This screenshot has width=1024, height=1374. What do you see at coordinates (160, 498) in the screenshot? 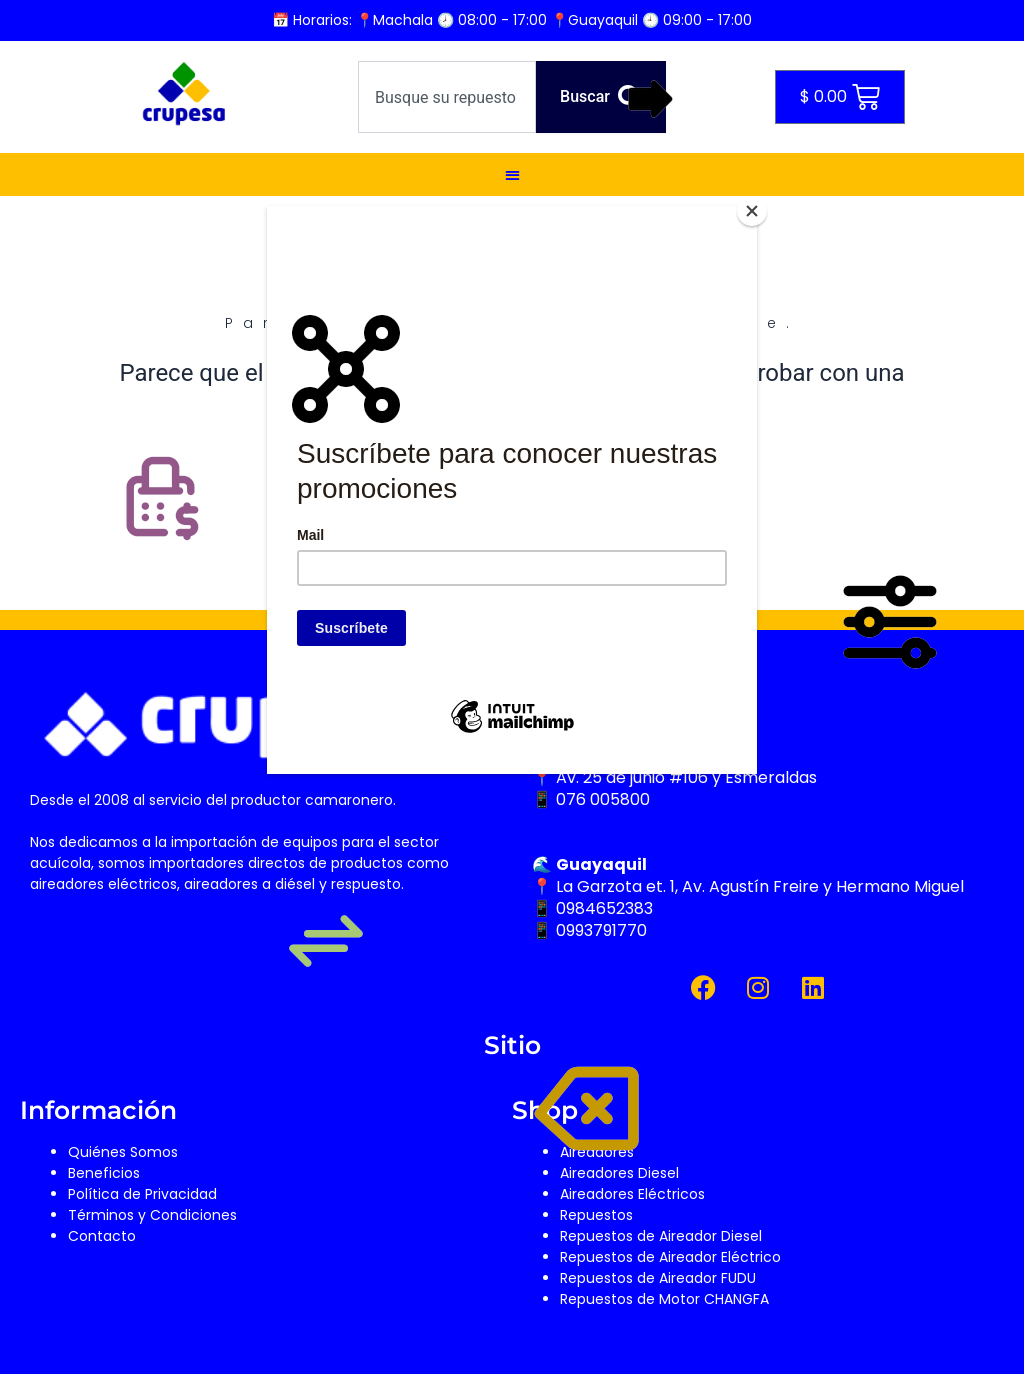
I see `open point of sale system` at bounding box center [160, 498].